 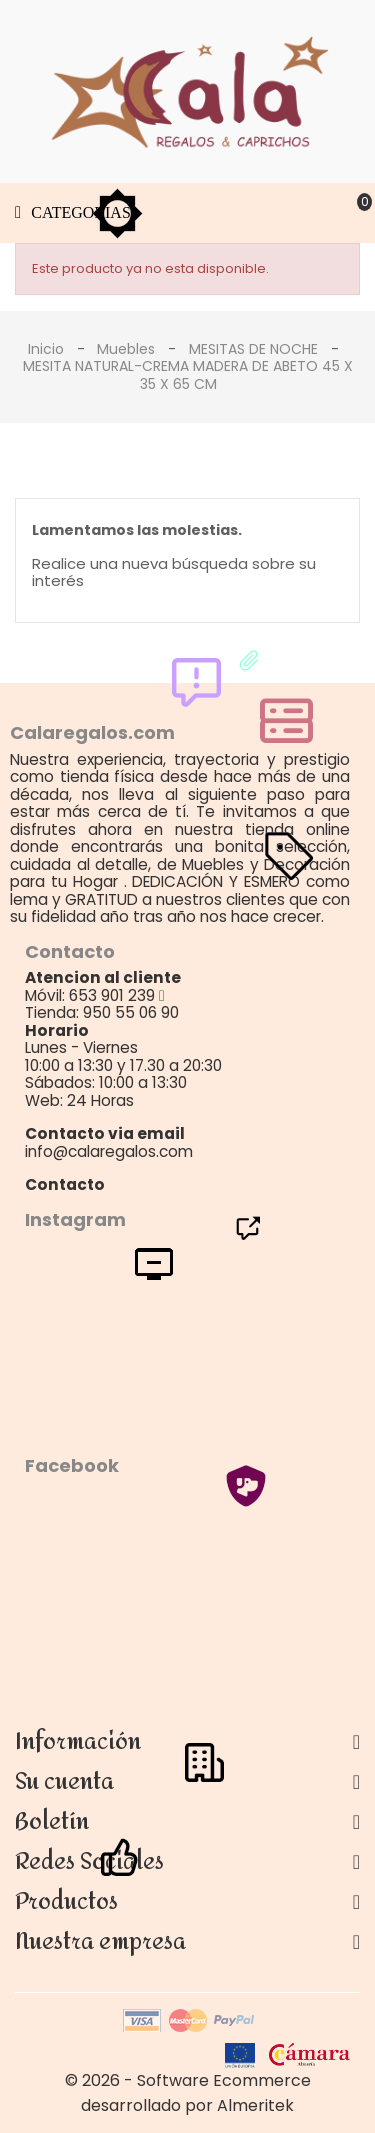 I want to click on view cross-referenced issues or pull requests, so click(x=247, y=1227).